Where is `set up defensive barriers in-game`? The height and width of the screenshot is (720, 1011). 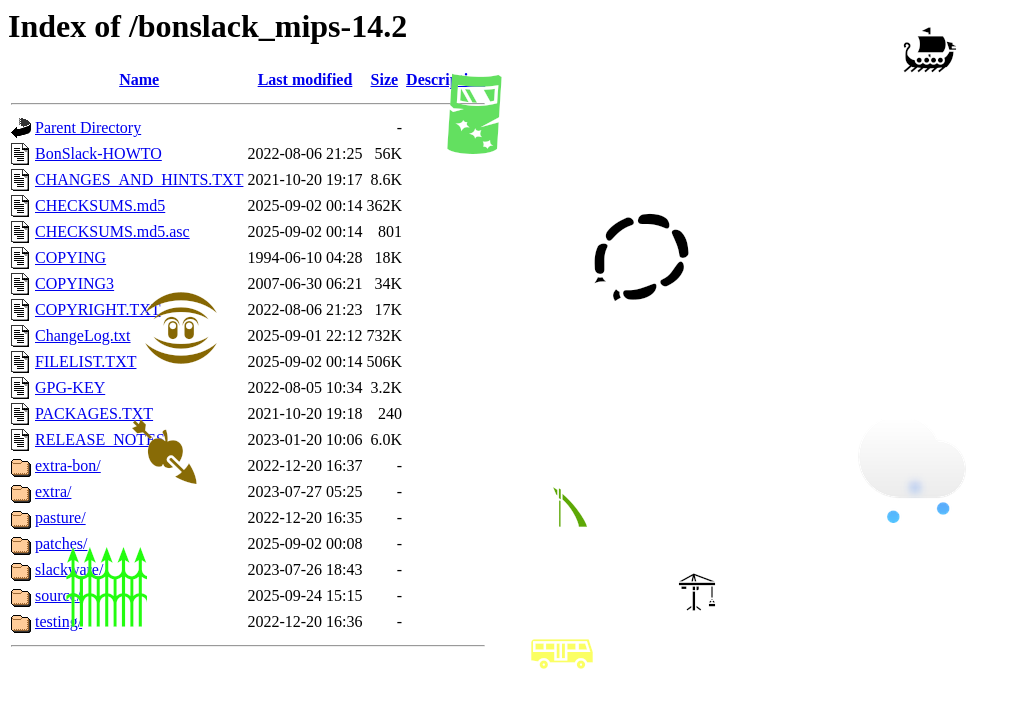 set up defensive barriers in-game is located at coordinates (106, 586).